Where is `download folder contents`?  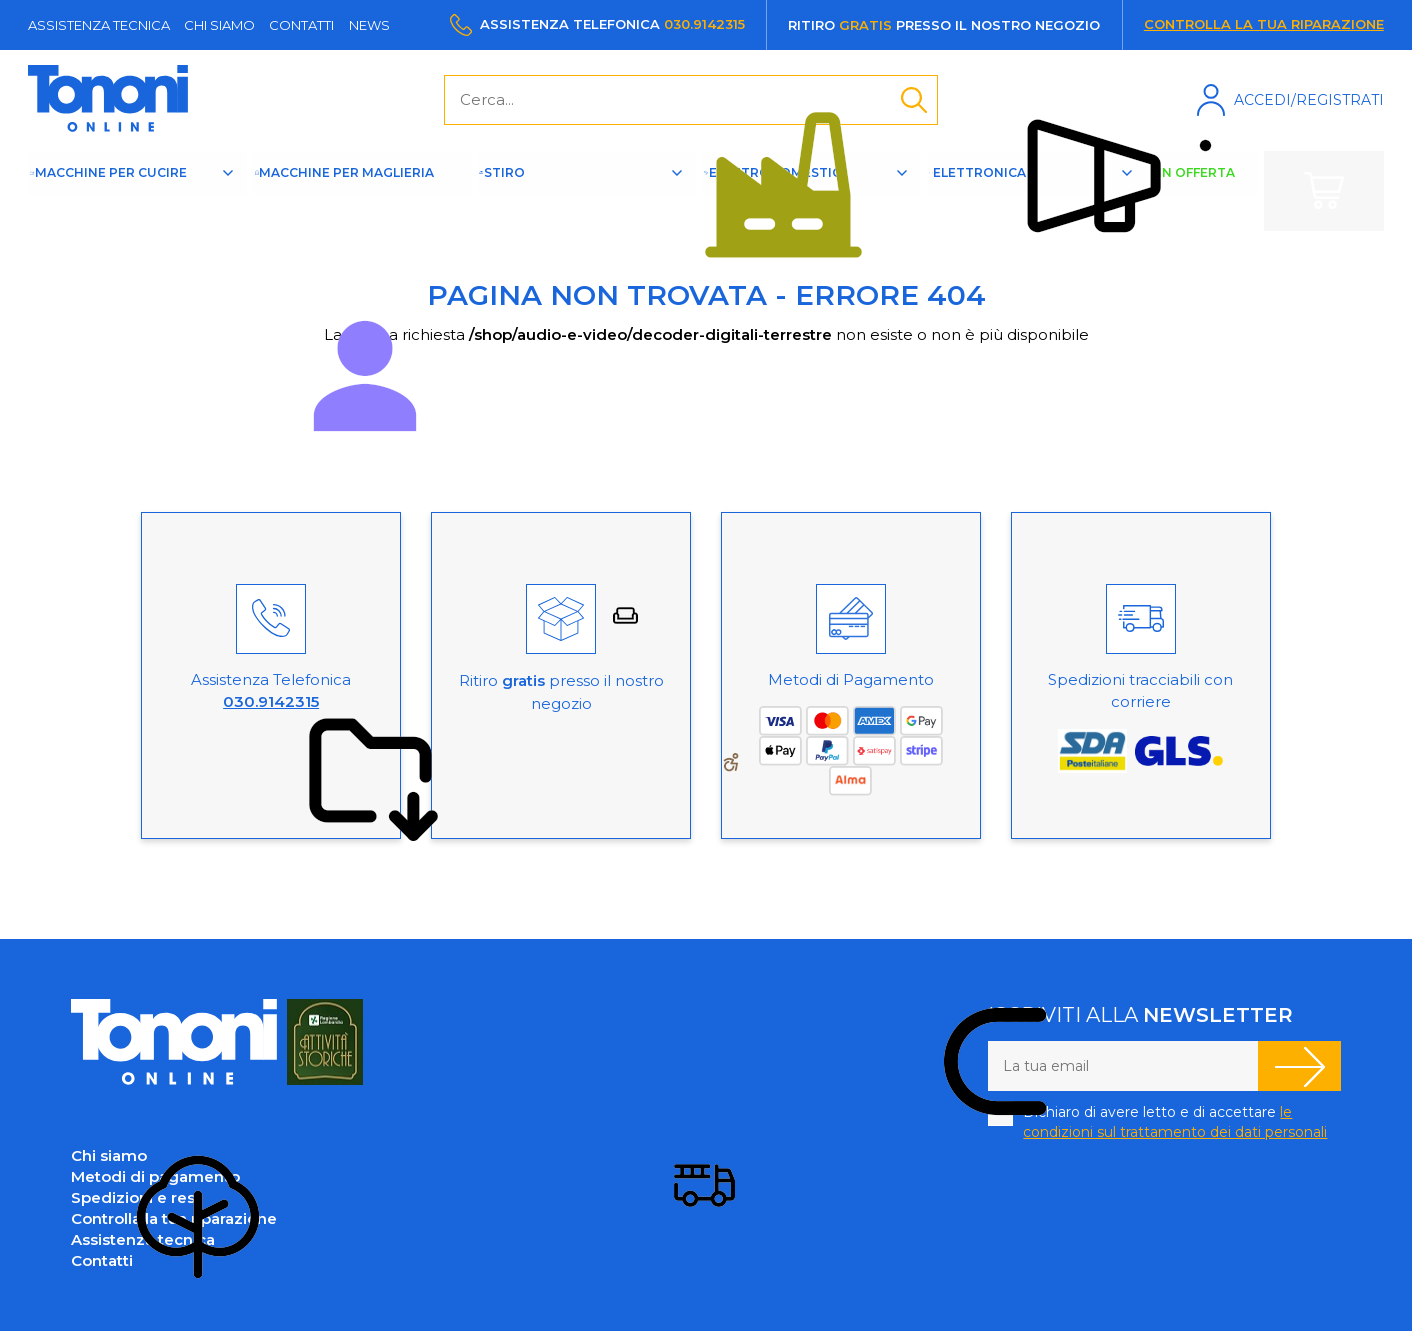 download folder contents is located at coordinates (370, 773).